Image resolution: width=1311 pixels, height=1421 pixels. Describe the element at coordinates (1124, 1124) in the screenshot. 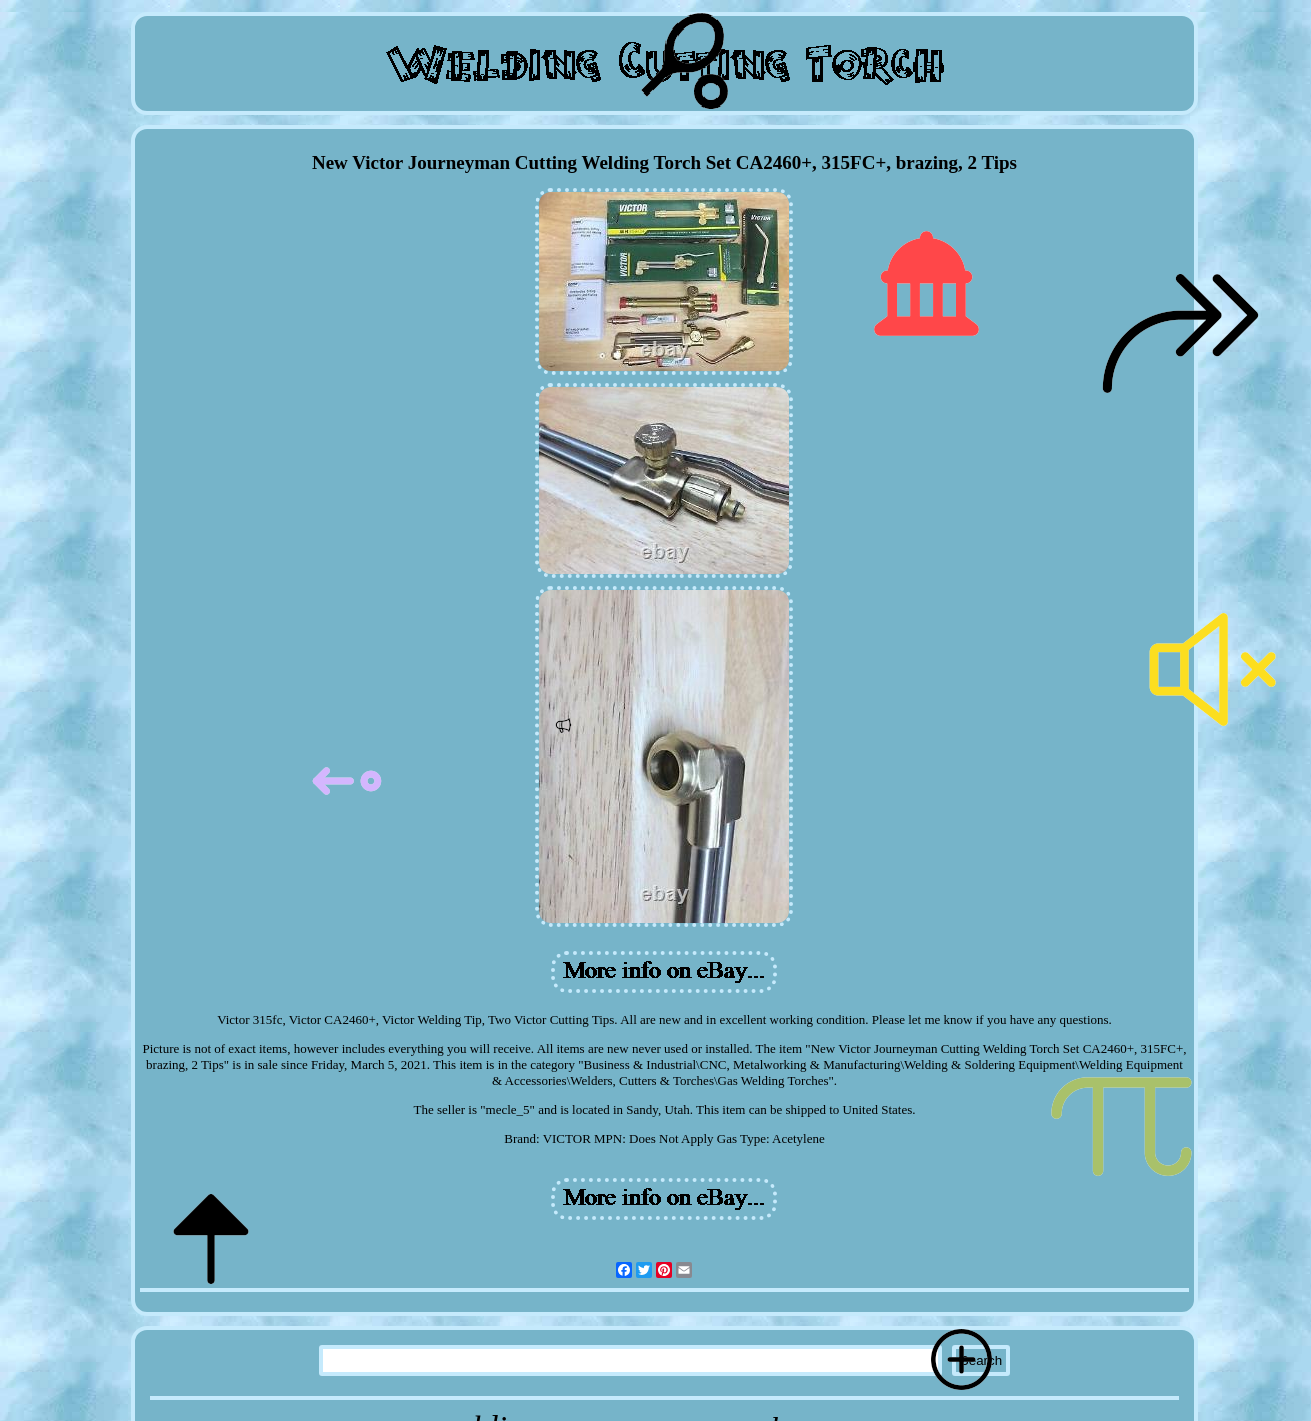

I see `access mathematical constants or formulas` at that location.